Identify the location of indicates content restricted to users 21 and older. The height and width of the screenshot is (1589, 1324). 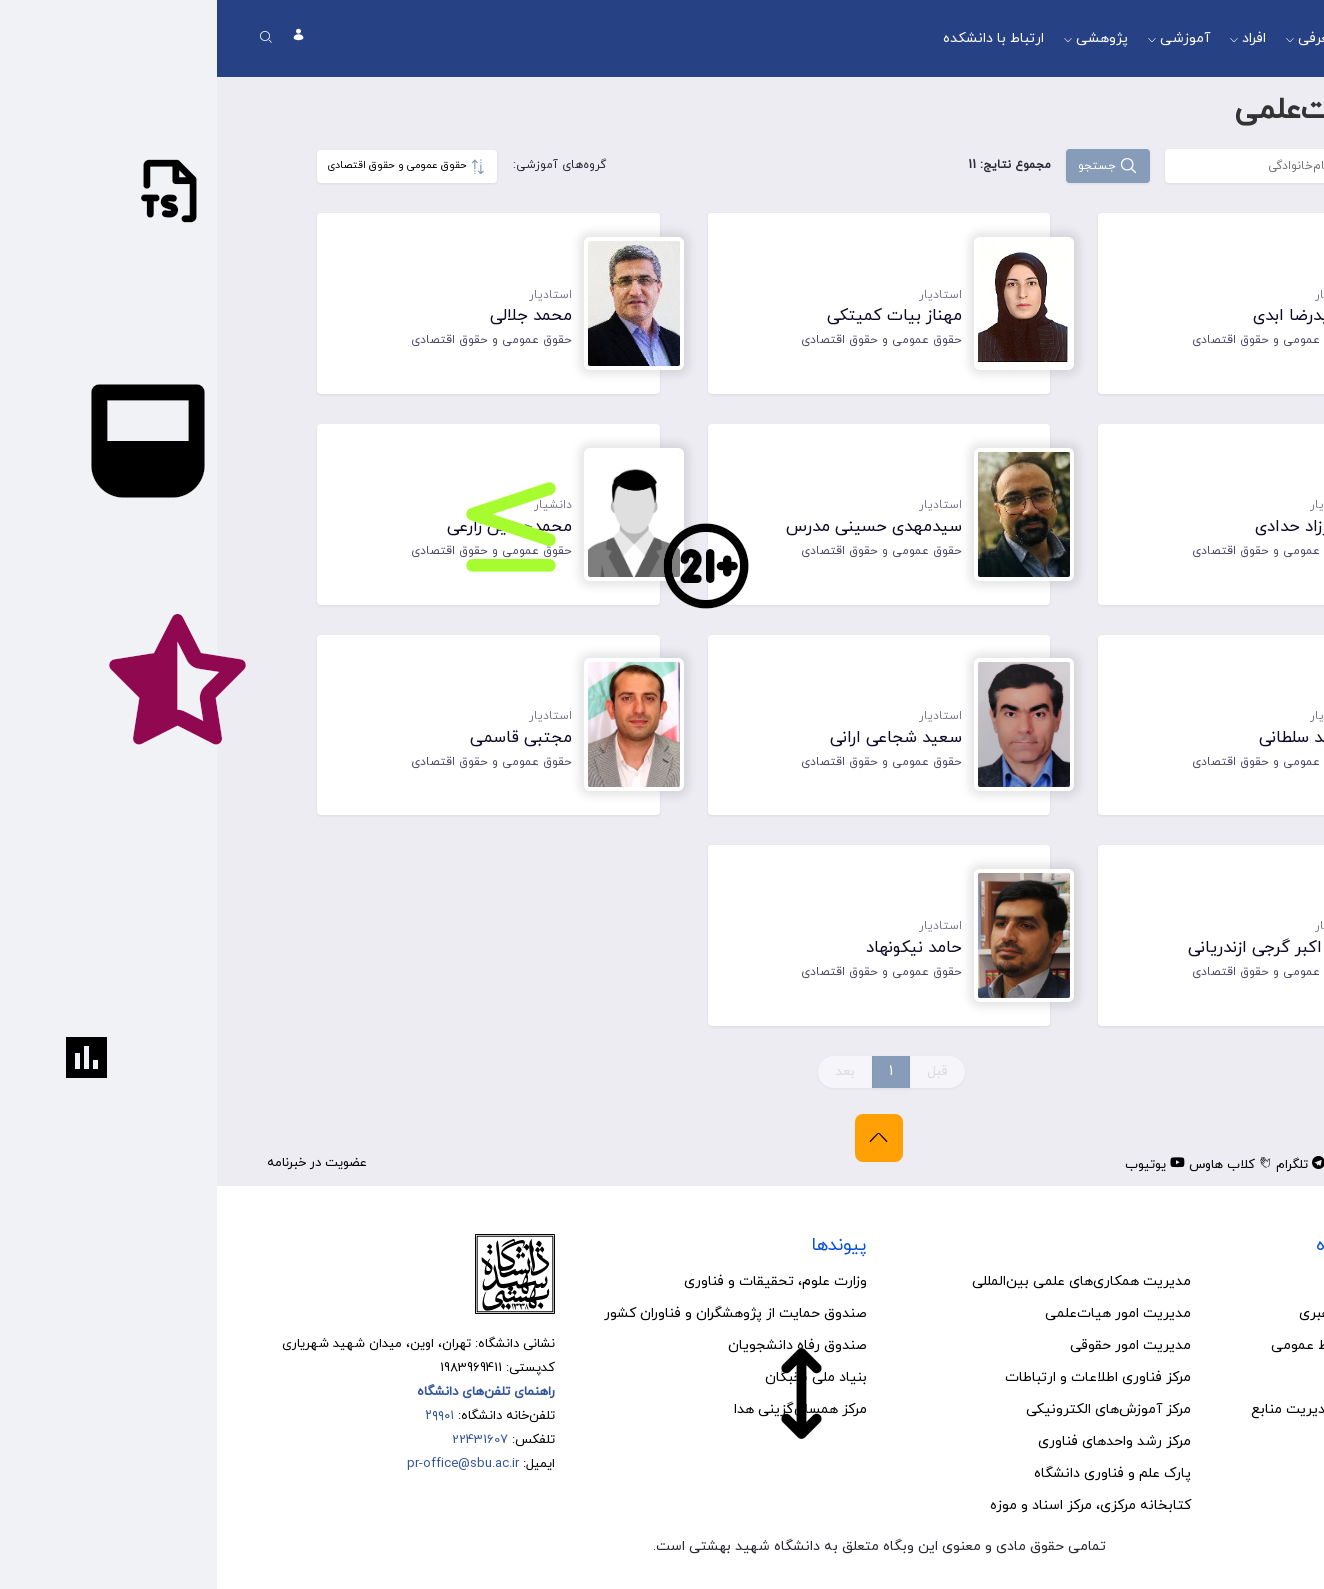
(706, 566).